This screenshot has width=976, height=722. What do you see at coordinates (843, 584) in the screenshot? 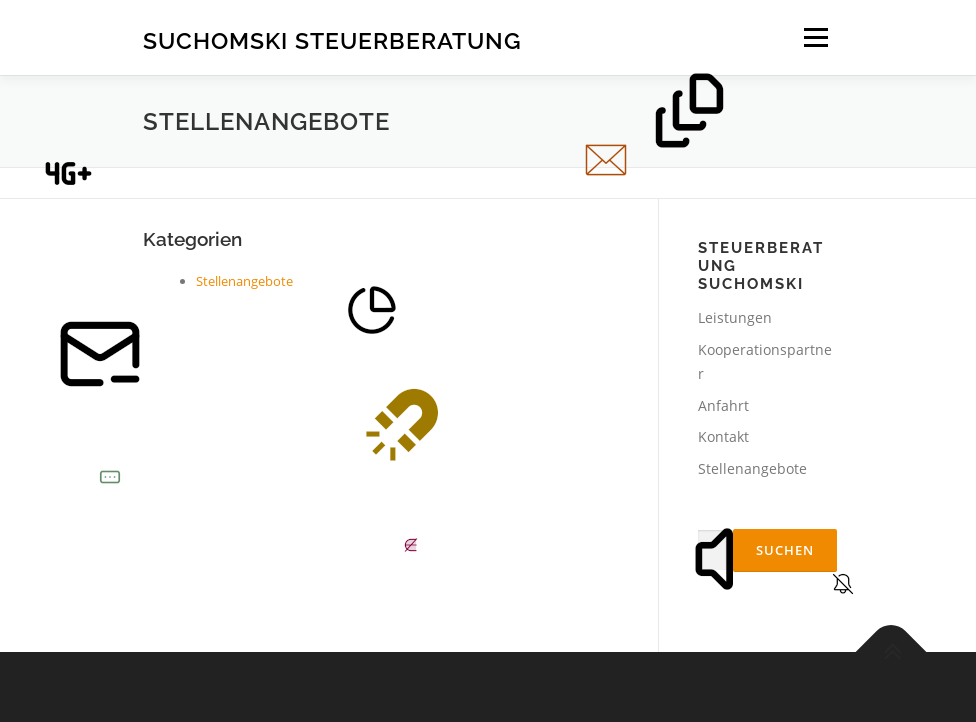
I see `mute notifications` at bounding box center [843, 584].